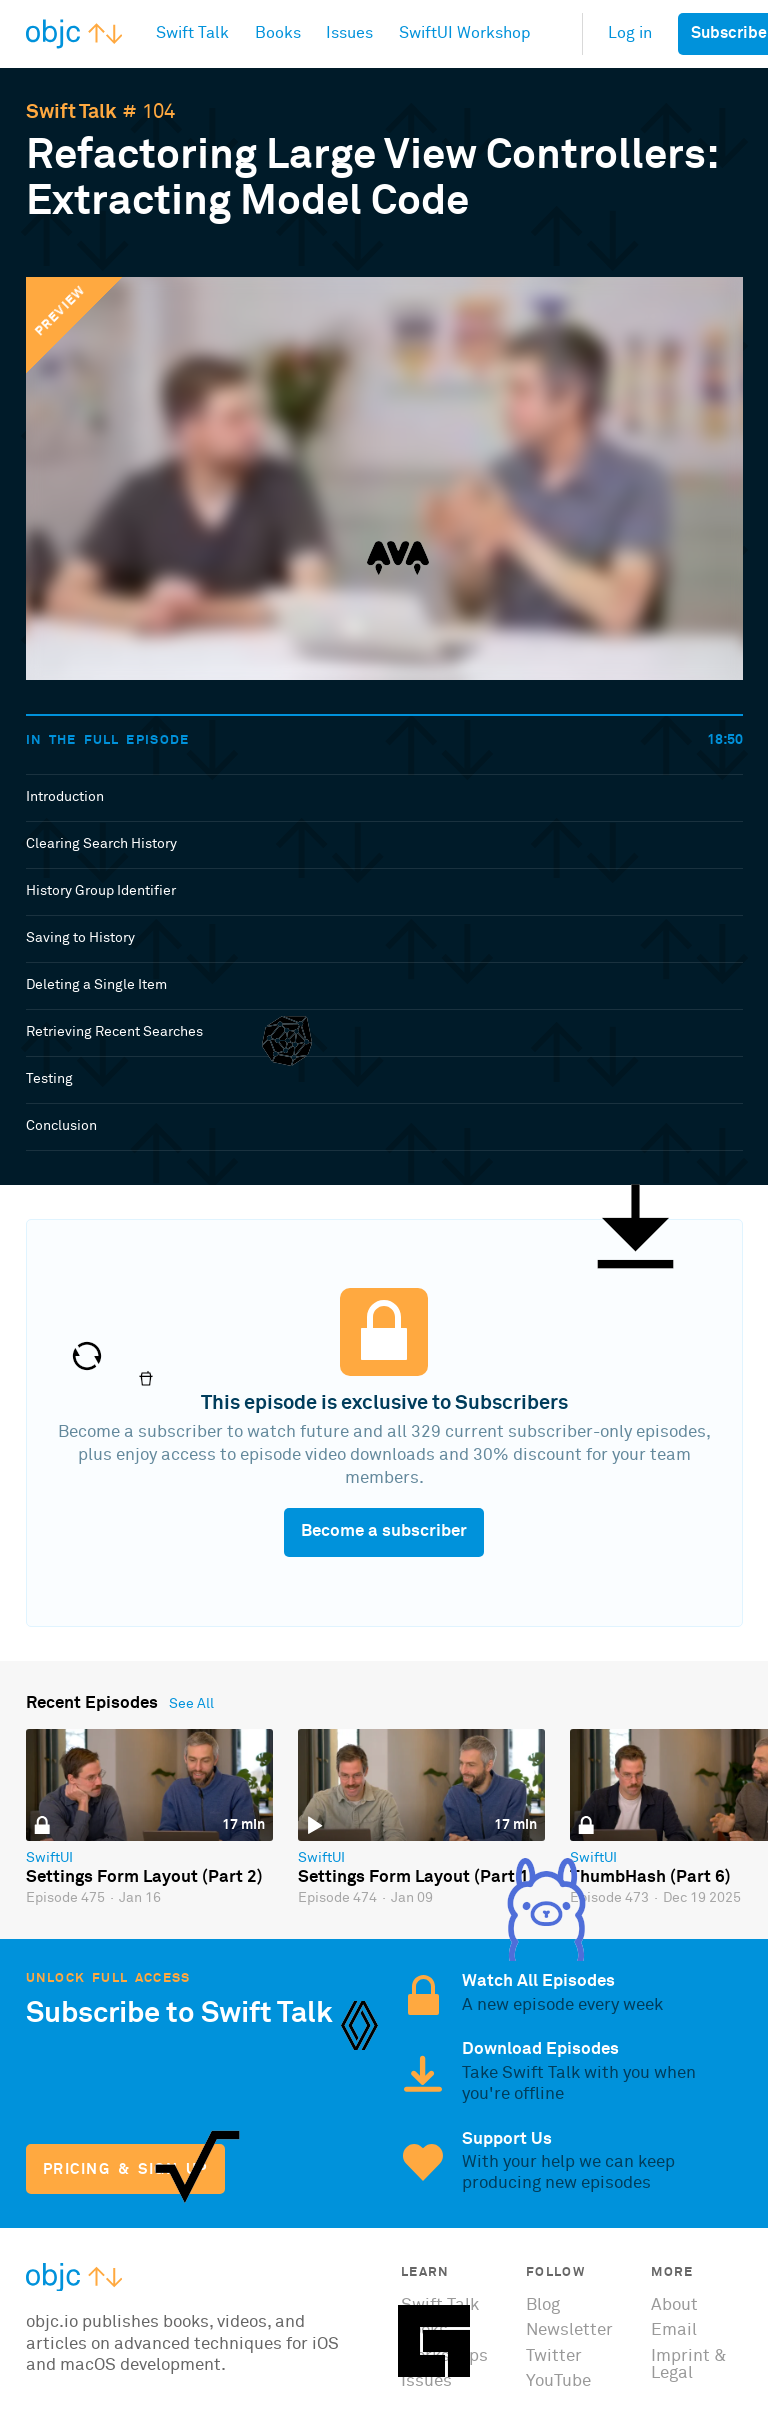 This screenshot has width=768, height=2424. Describe the element at coordinates (197, 2164) in the screenshot. I see `access square root or radical function in calculator` at that location.